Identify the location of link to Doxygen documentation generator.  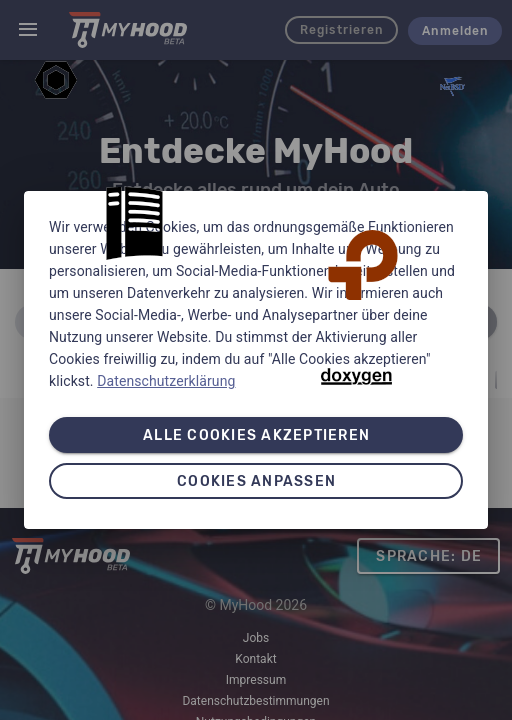
(356, 376).